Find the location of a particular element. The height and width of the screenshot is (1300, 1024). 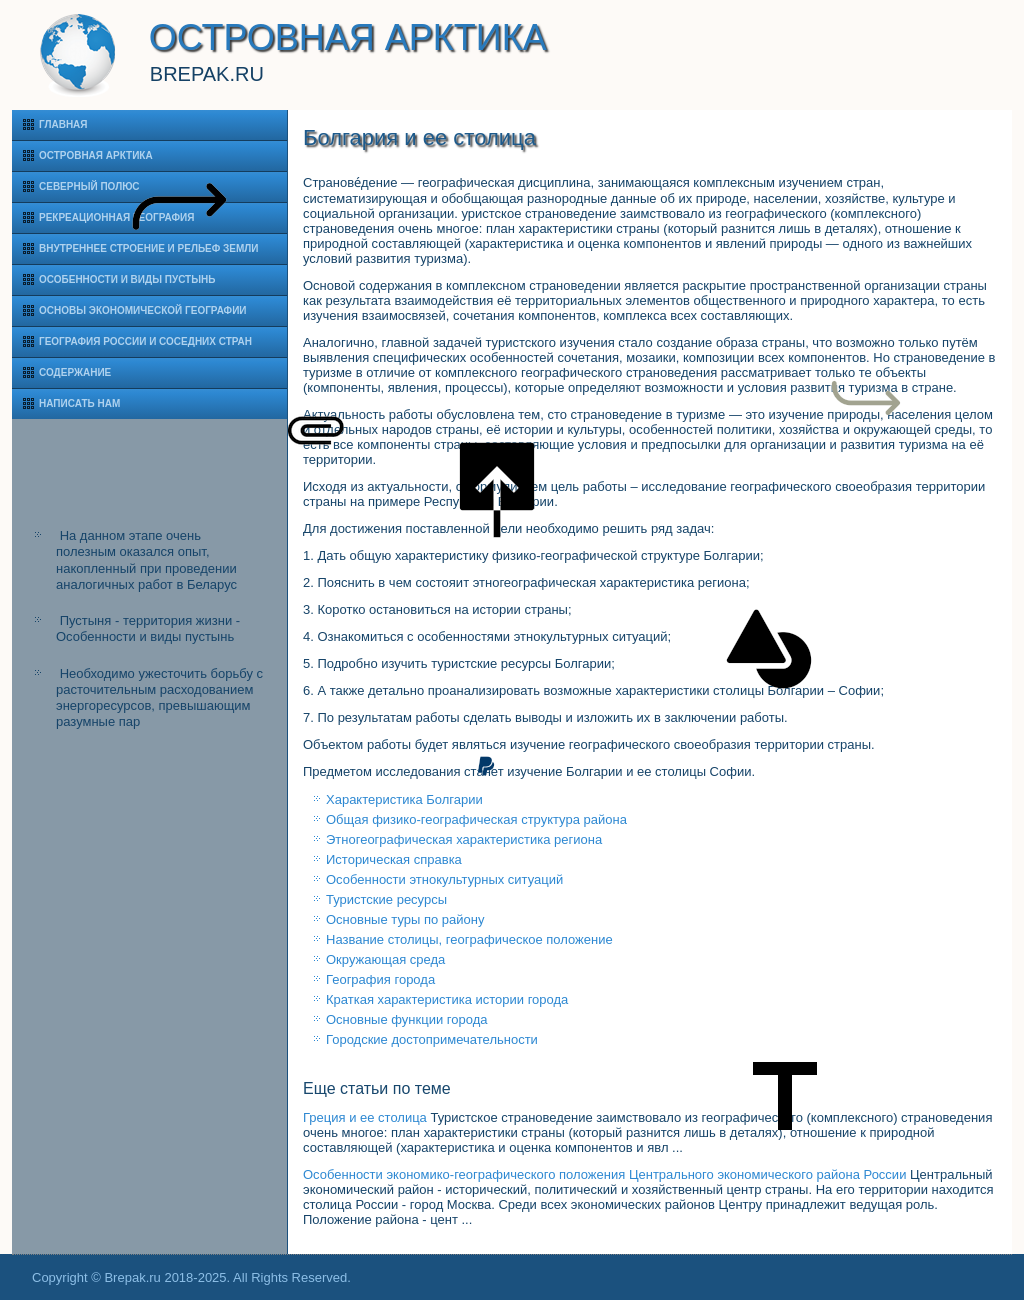

upload or push content to a server is located at coordinates (497, 490).